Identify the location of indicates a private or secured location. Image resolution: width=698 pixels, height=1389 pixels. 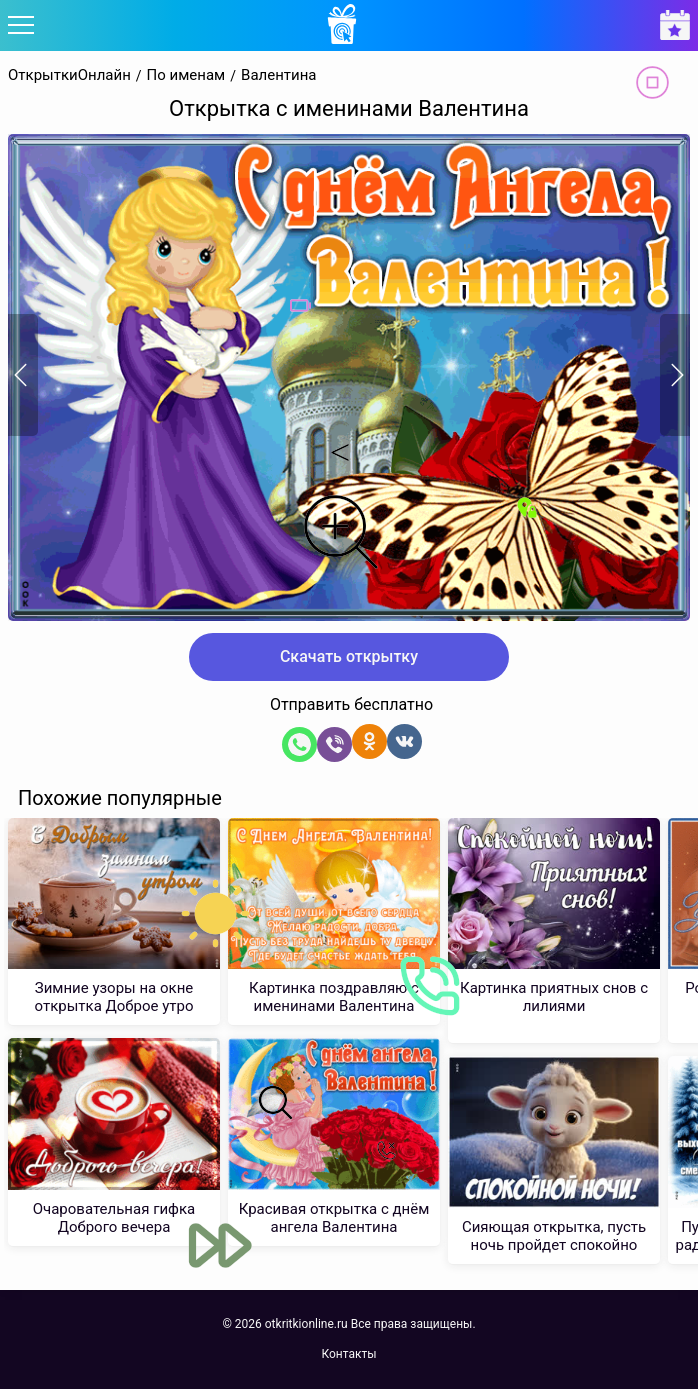
(527, 507).